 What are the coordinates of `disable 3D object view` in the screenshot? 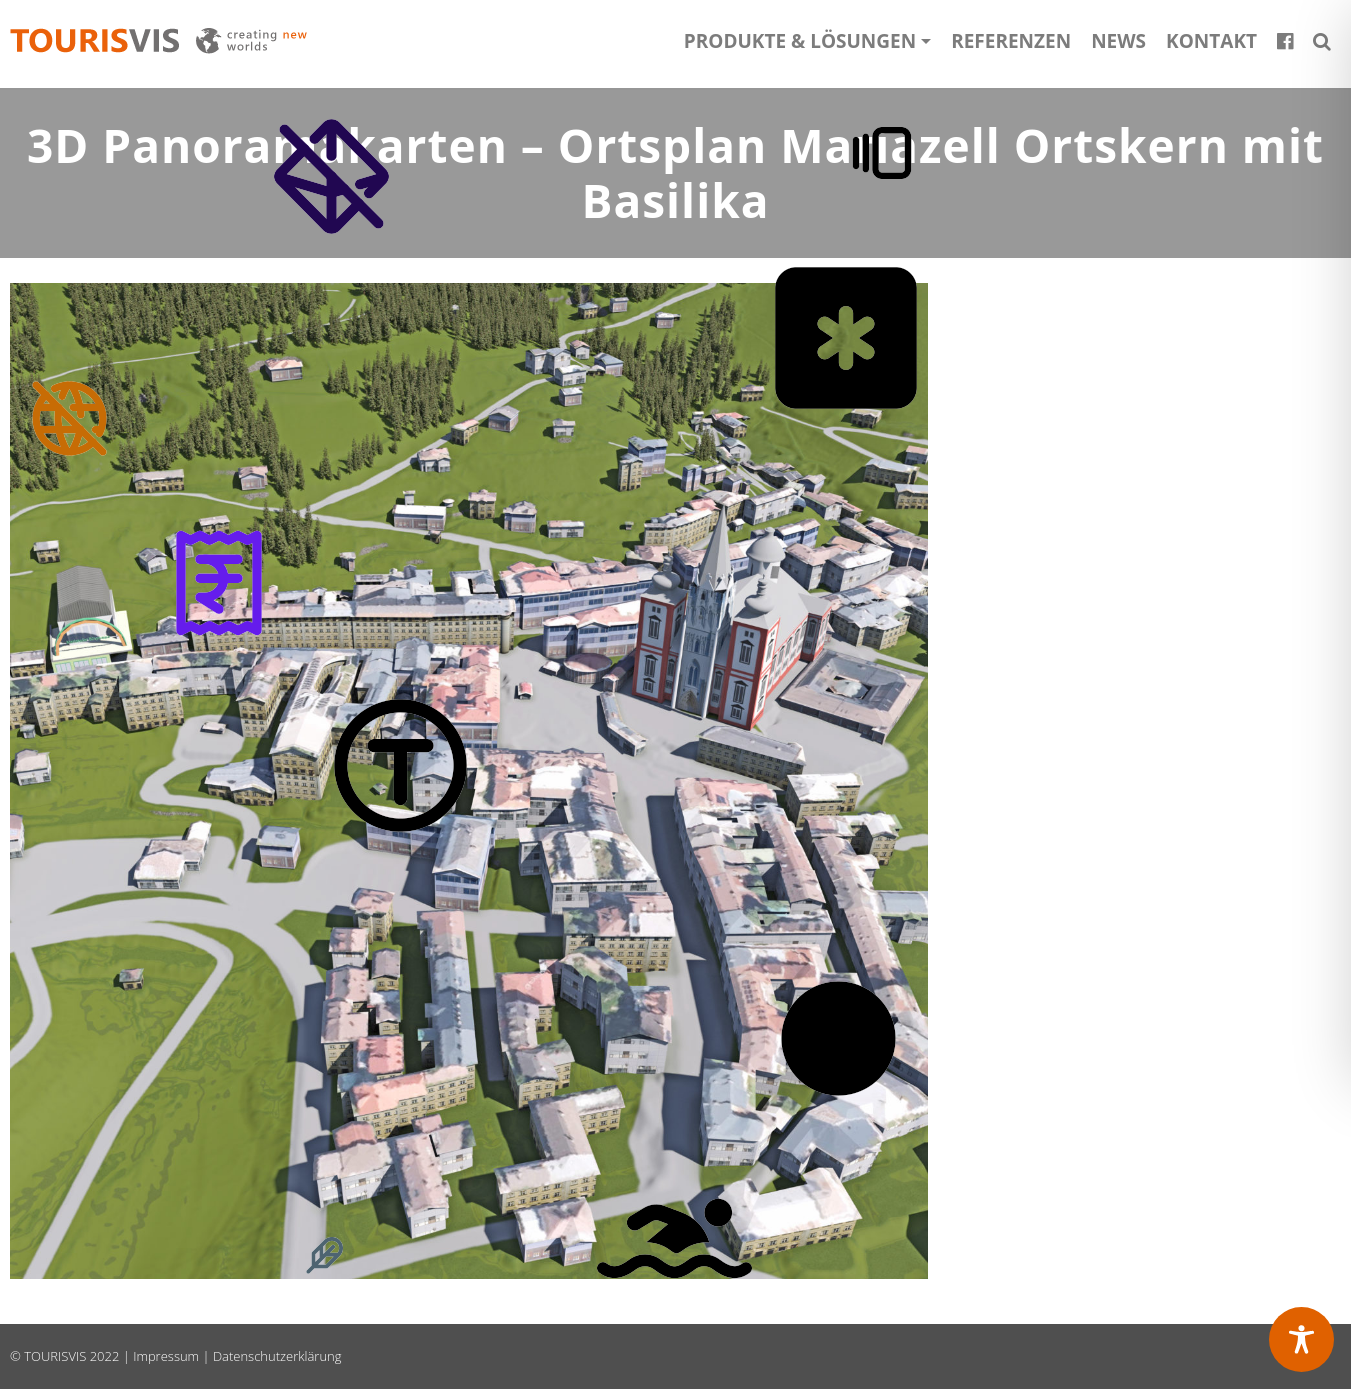 It's located at (331, 176).